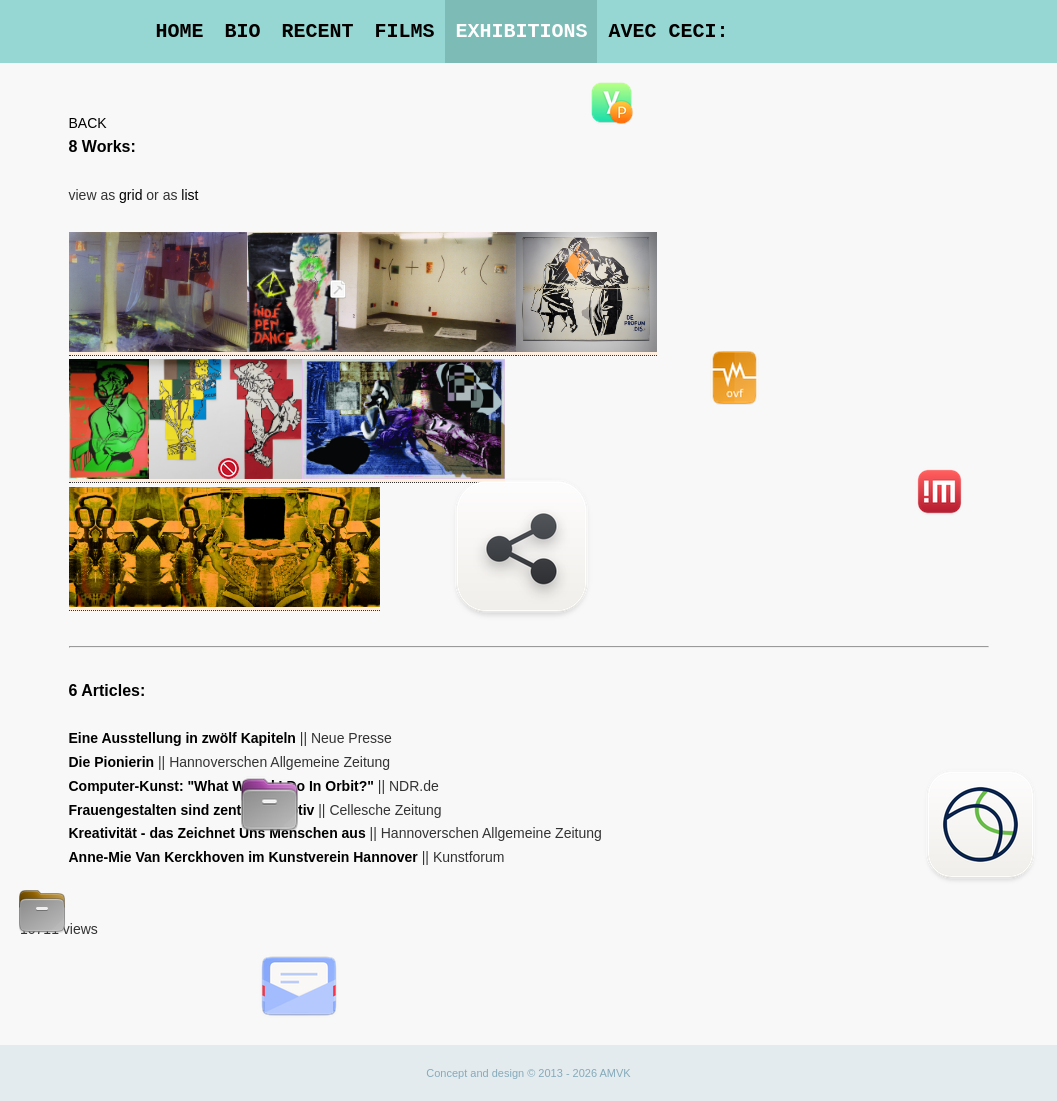  I want to click on open yubikey piv manager app, so click(611, 102).